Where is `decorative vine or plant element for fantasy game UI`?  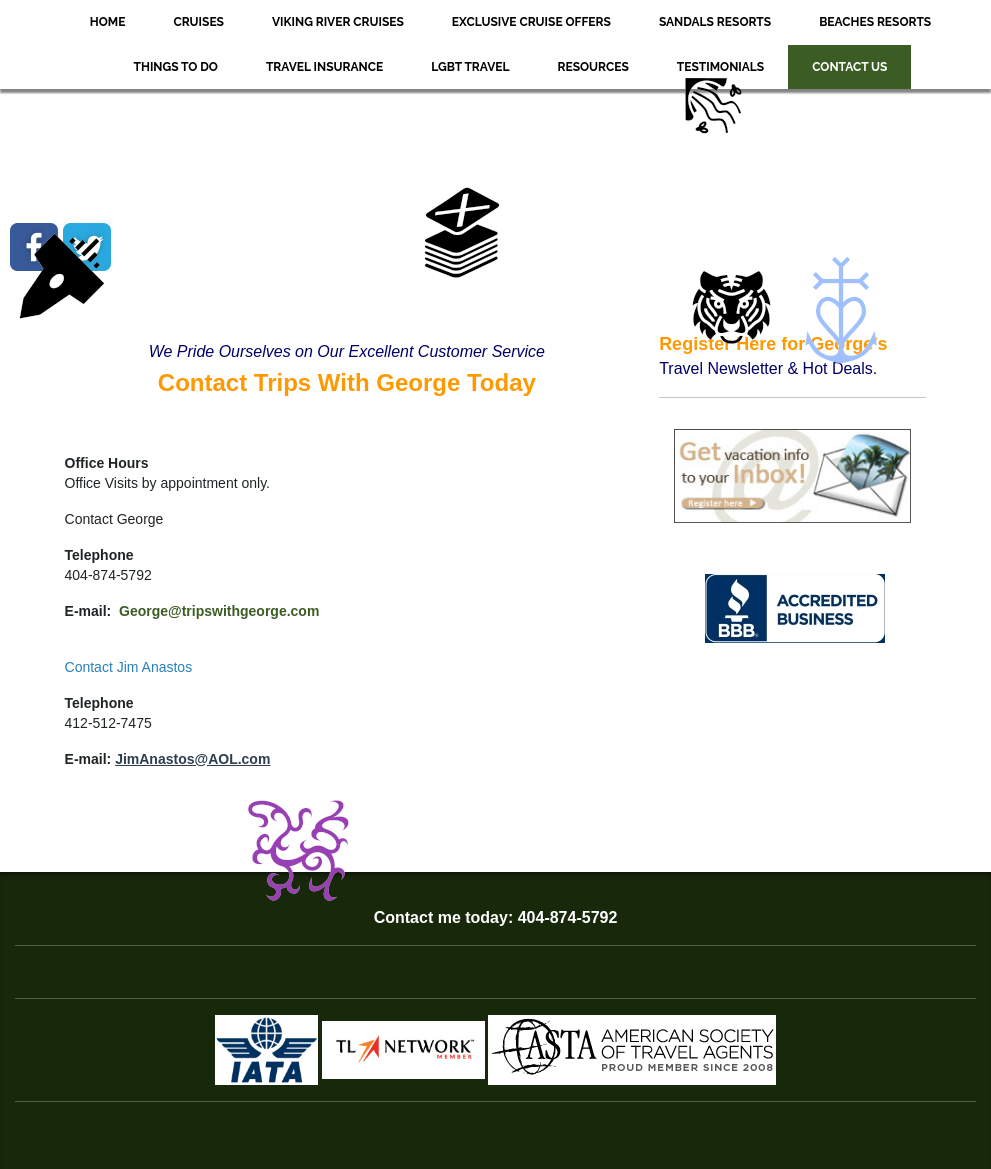
decorative vine or plant element for fantasy game UI is located at coordinates (298, 850).